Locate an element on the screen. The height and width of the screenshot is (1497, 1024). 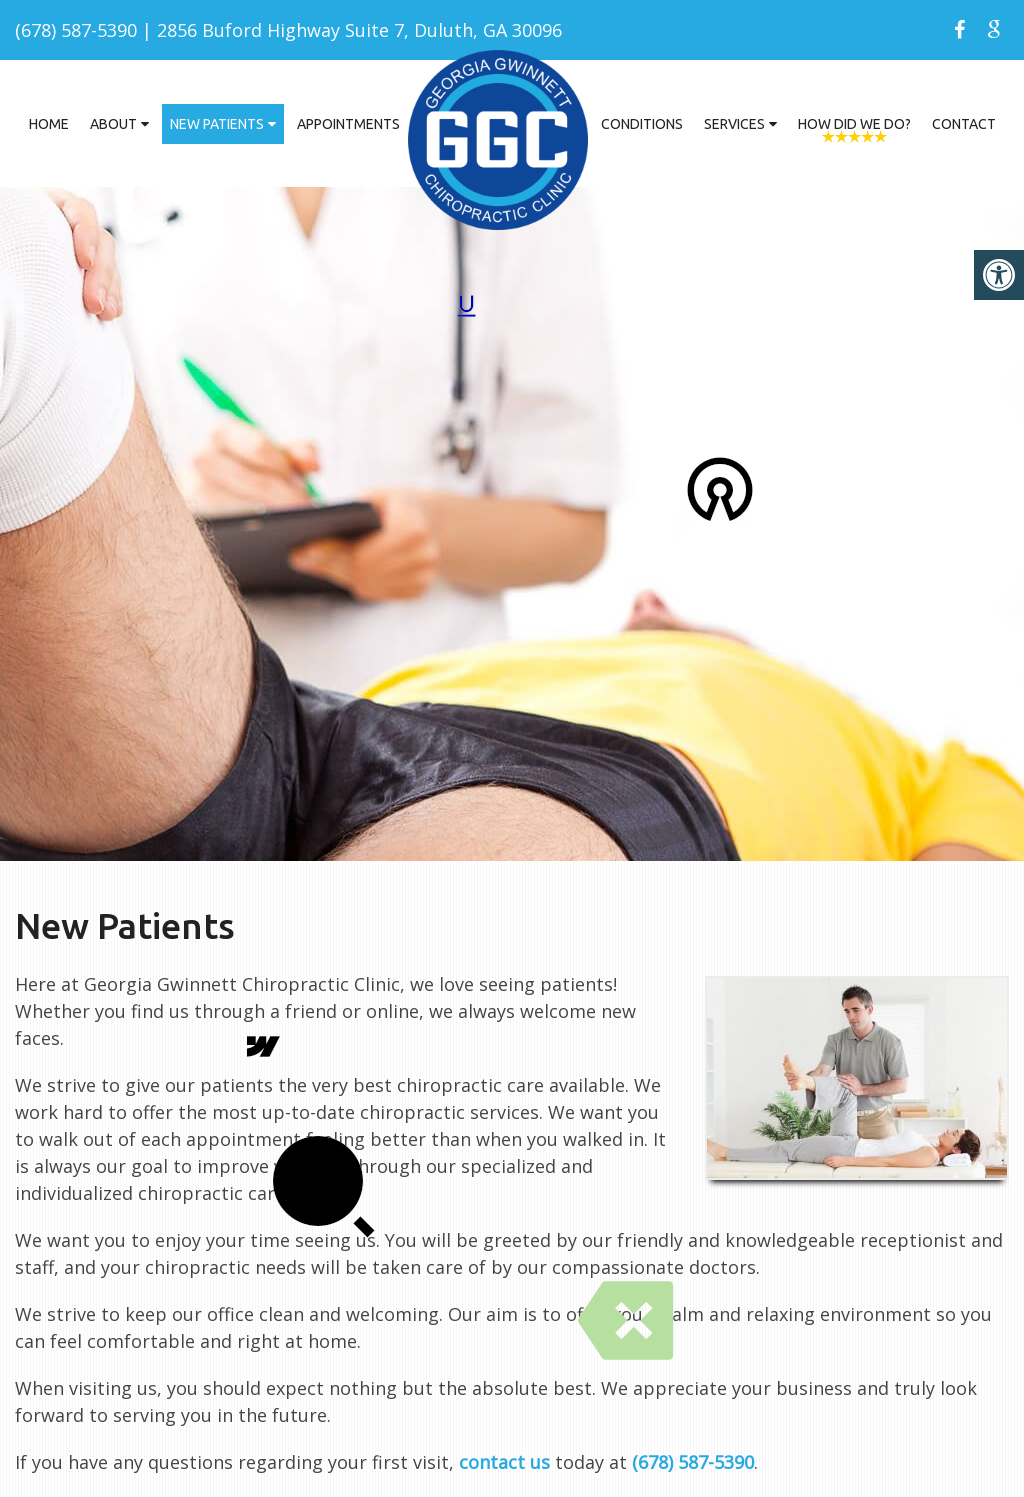
apply underline formatting to selected text is located at coordinates (466, 305).